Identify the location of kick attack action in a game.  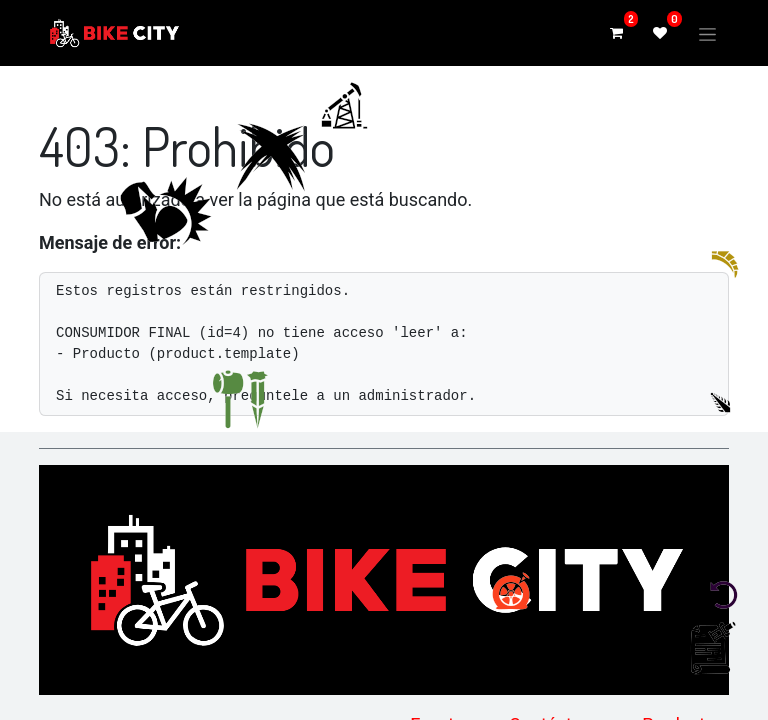
(166, 211).